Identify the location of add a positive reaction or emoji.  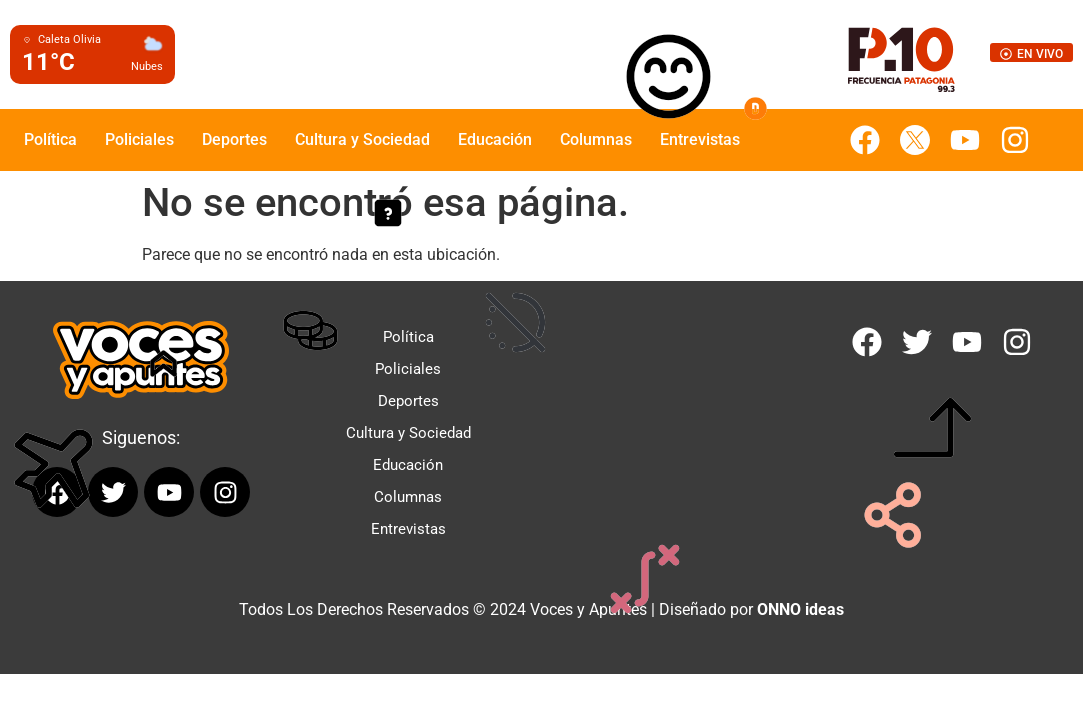
(668, 76).